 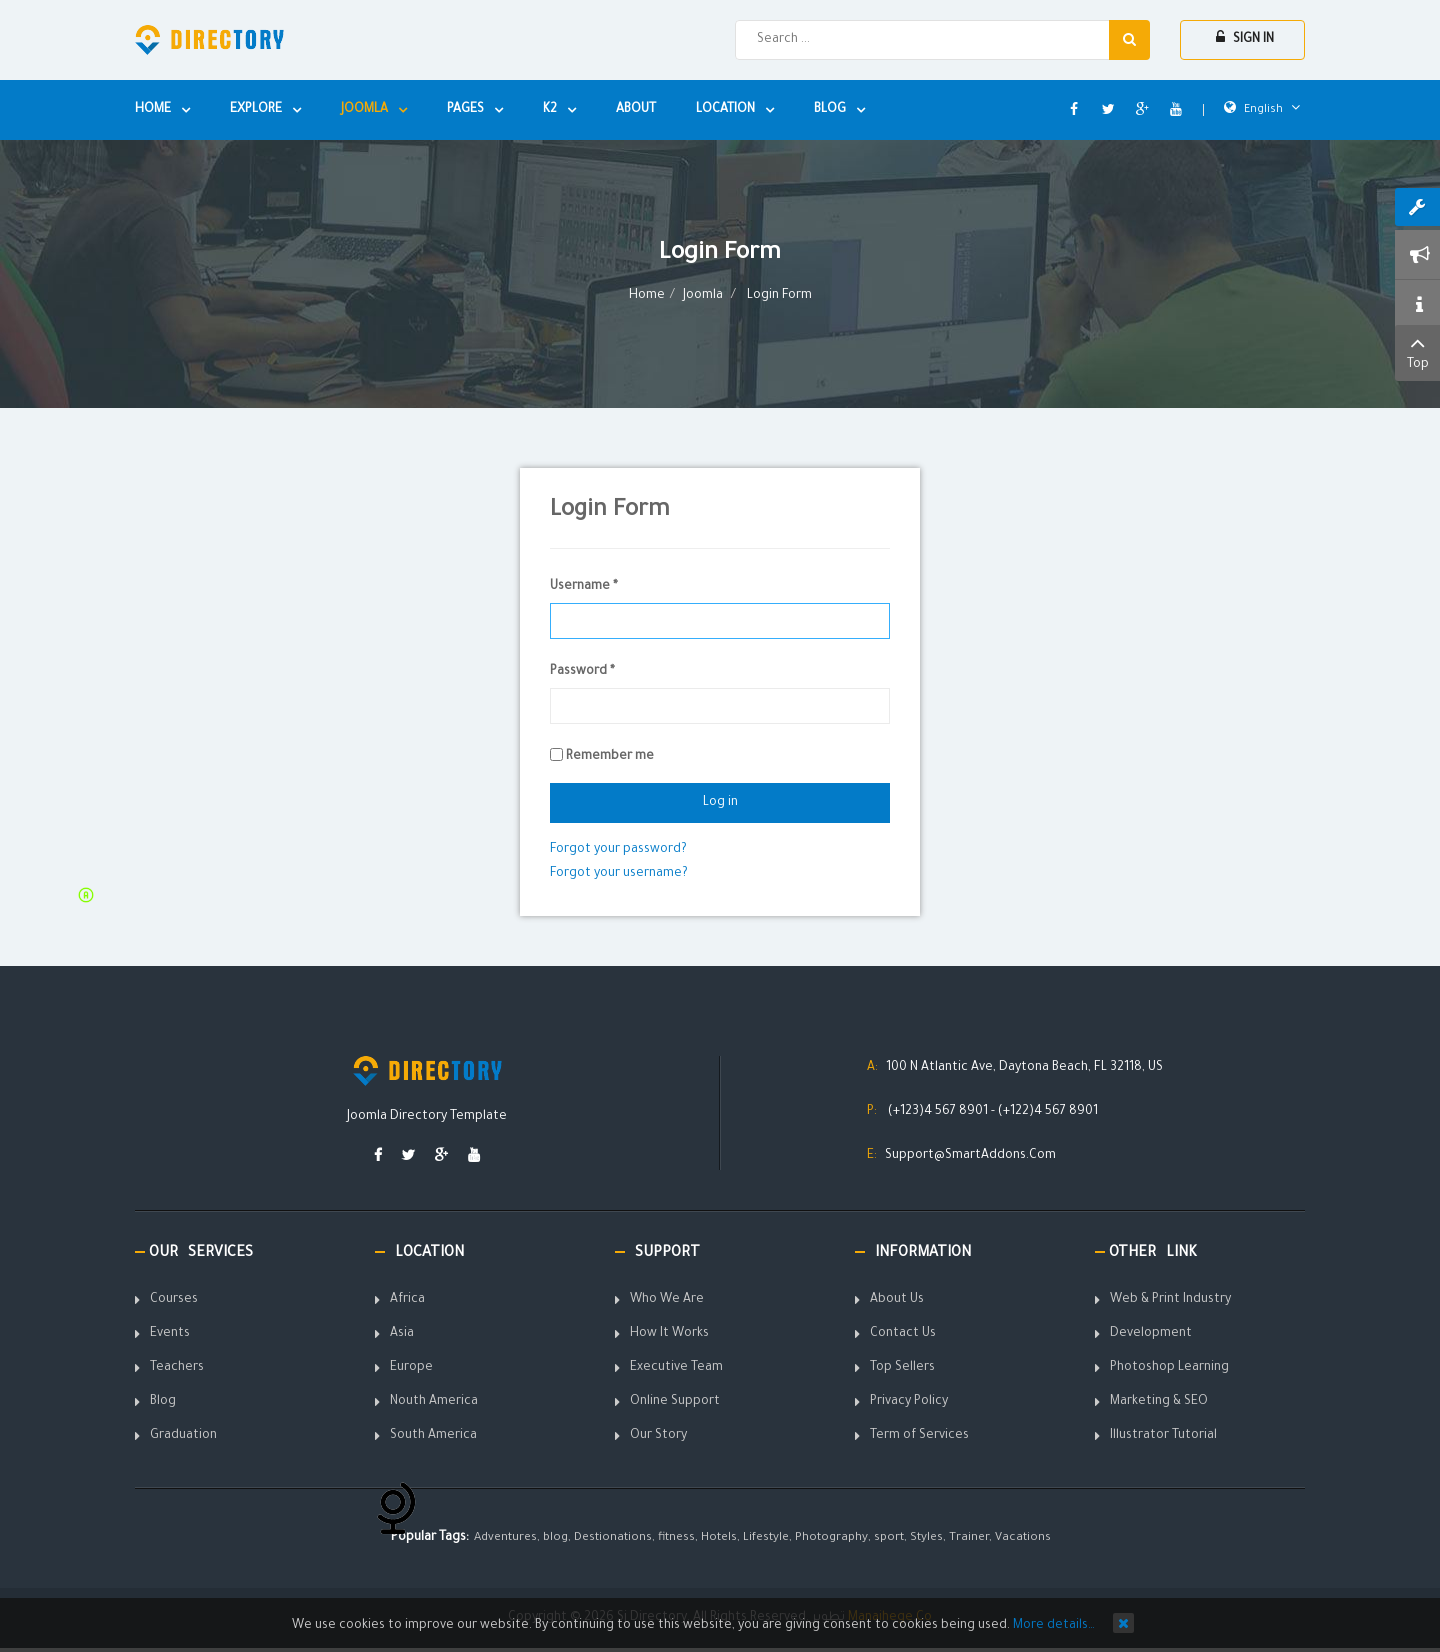 What do you see at coordinates (395, 1509) in the screenshot?
I see `access global or international settings` at bounding box center [395, 1509].